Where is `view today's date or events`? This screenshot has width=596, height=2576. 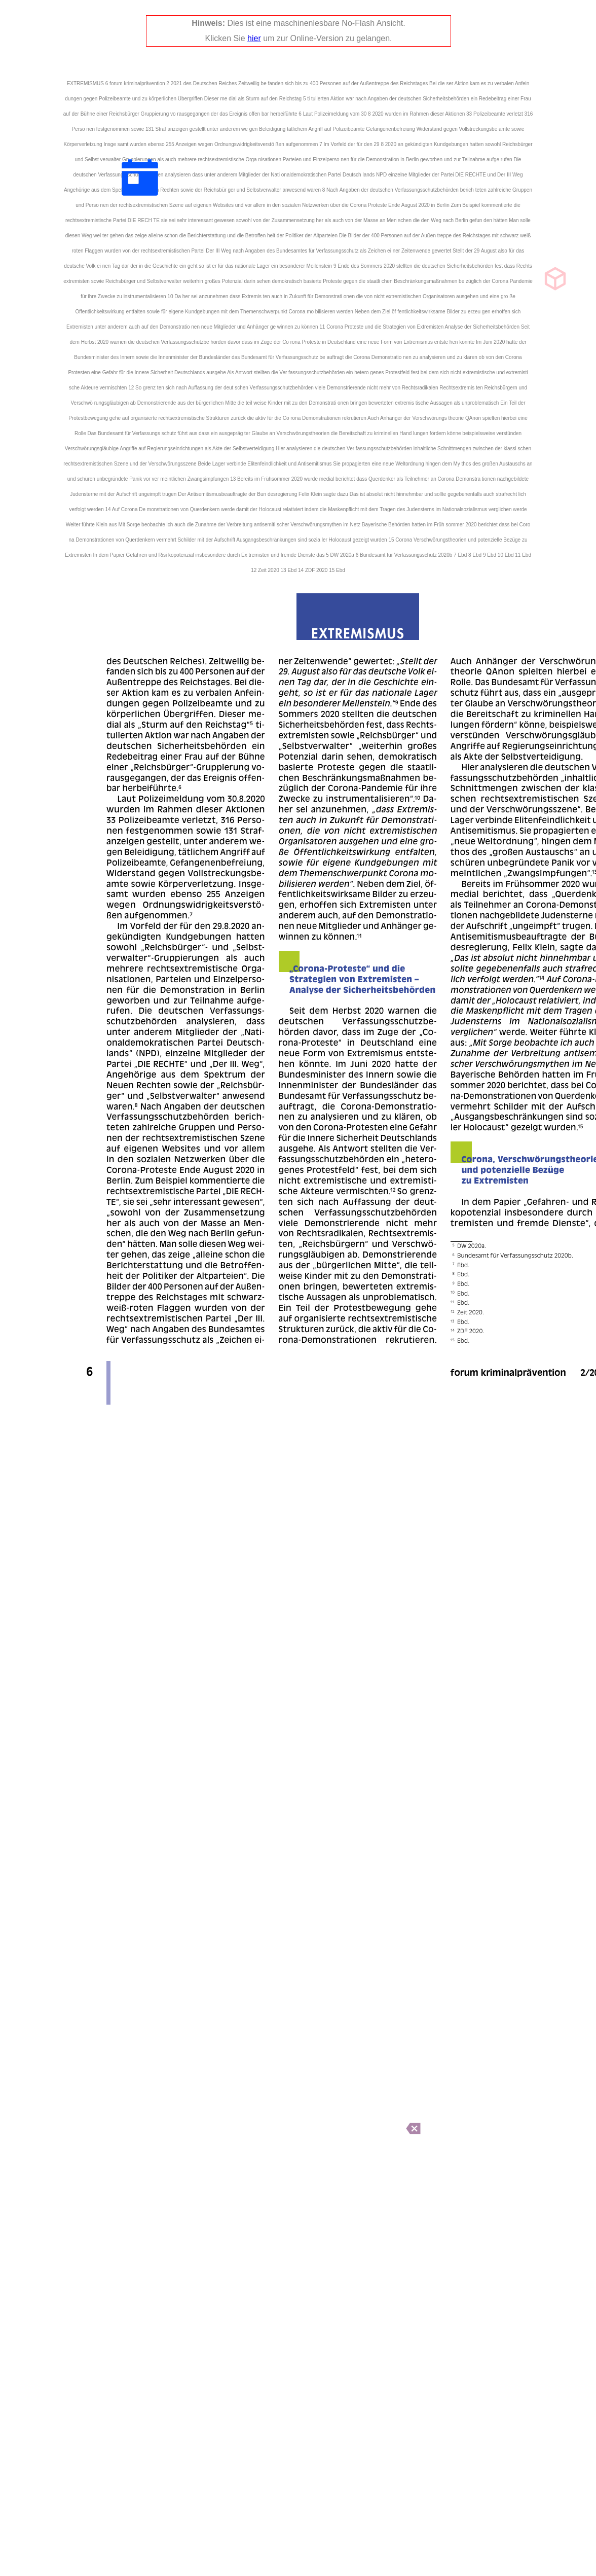 view today's date or events is located at coordinates (140, 177).